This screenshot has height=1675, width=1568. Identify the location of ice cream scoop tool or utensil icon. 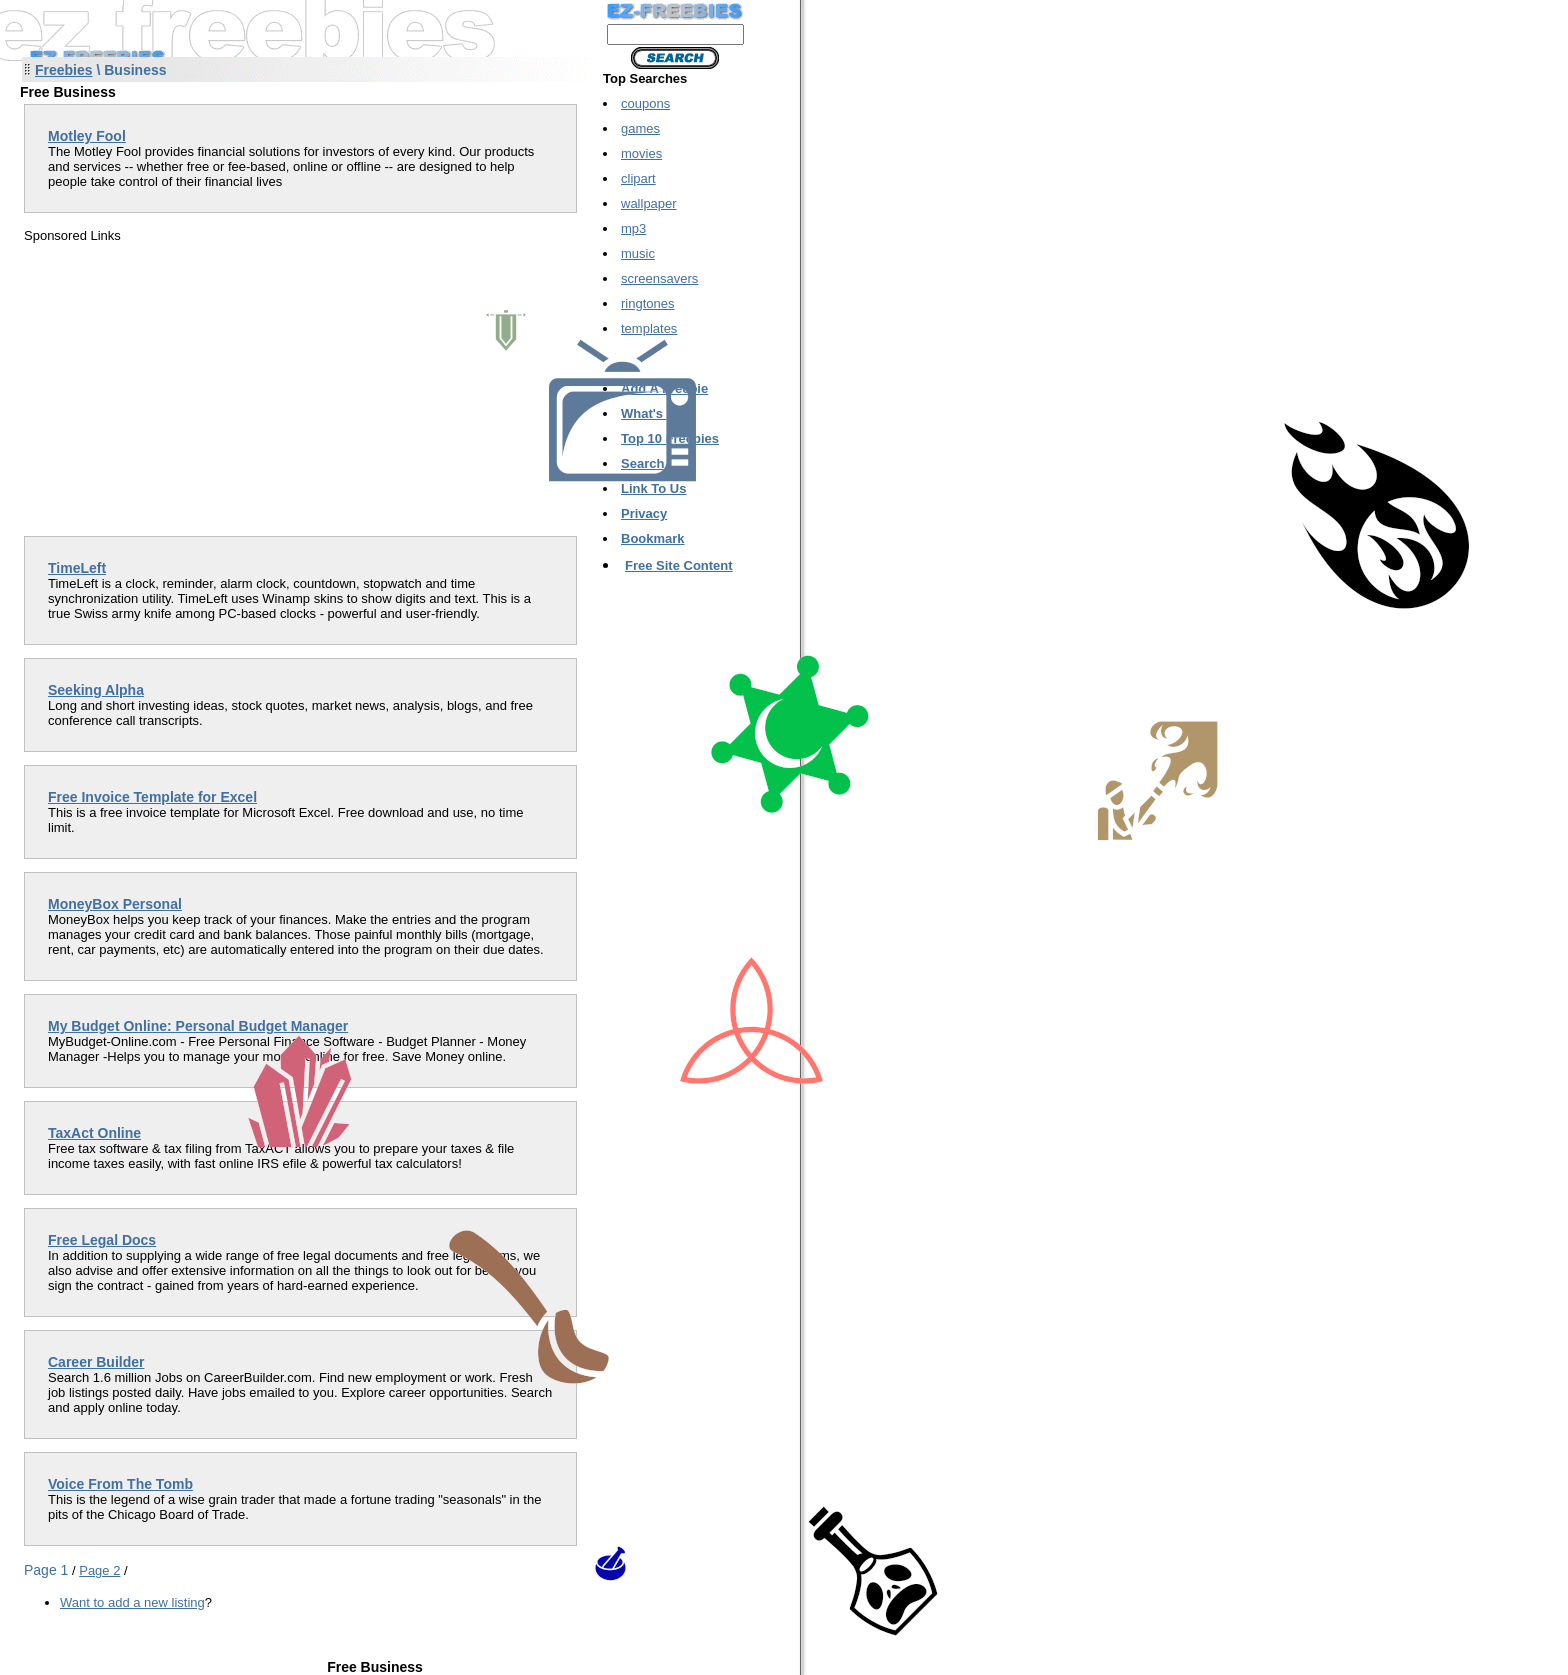
(529, 1307).